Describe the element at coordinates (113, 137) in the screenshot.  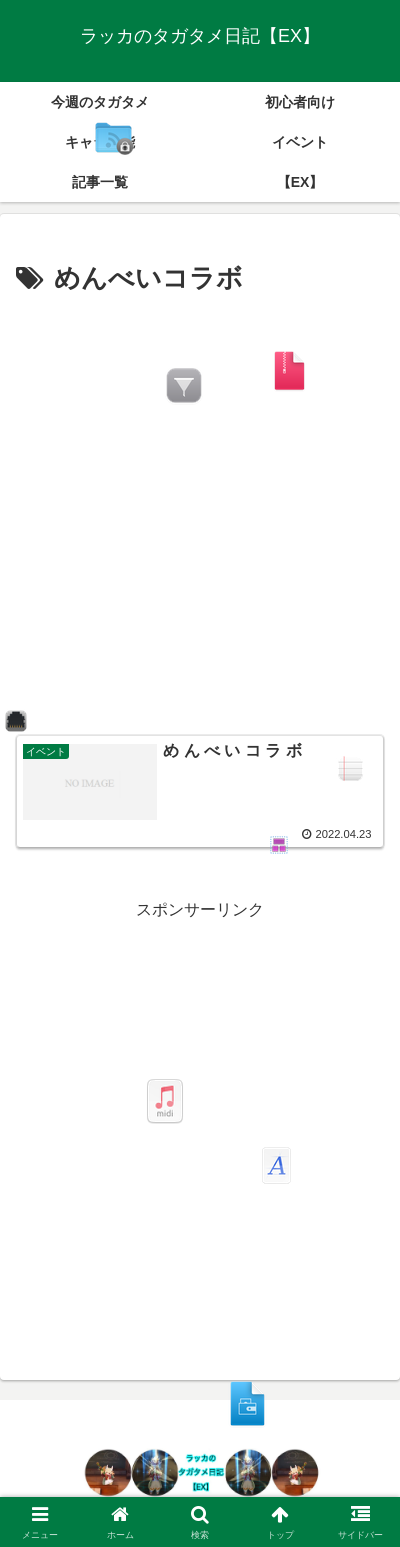
I see `open securefx secure file transfer application` at that location.